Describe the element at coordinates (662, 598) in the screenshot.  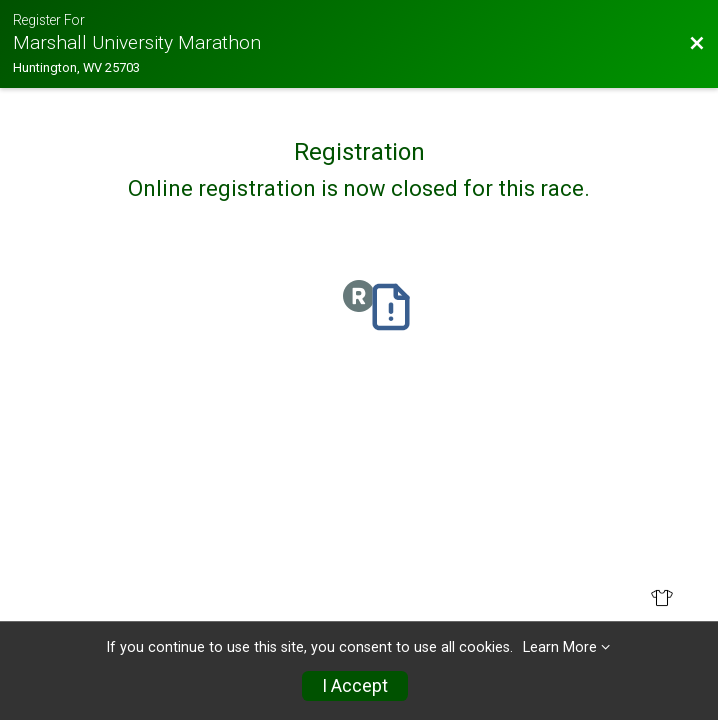
I see `browse clothing or apparel category` at that location.